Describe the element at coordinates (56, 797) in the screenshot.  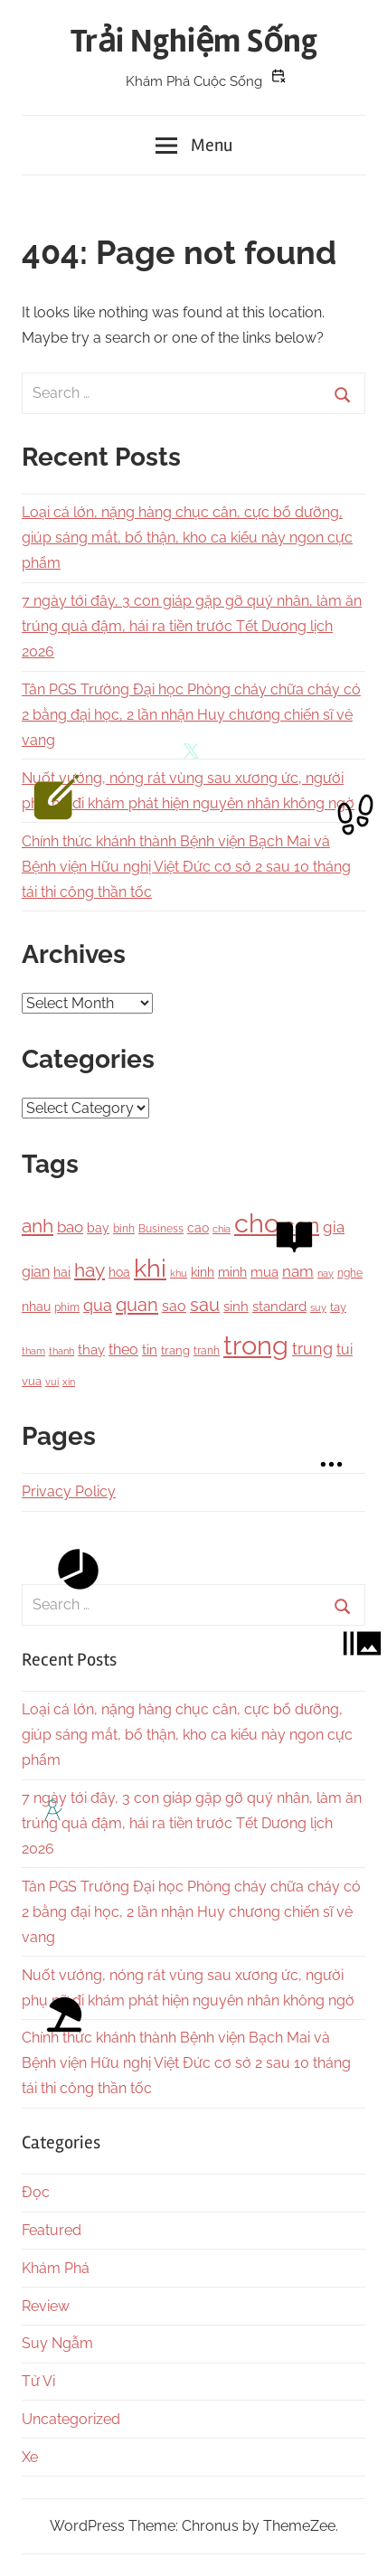
I see `create or compose new content` at that location.